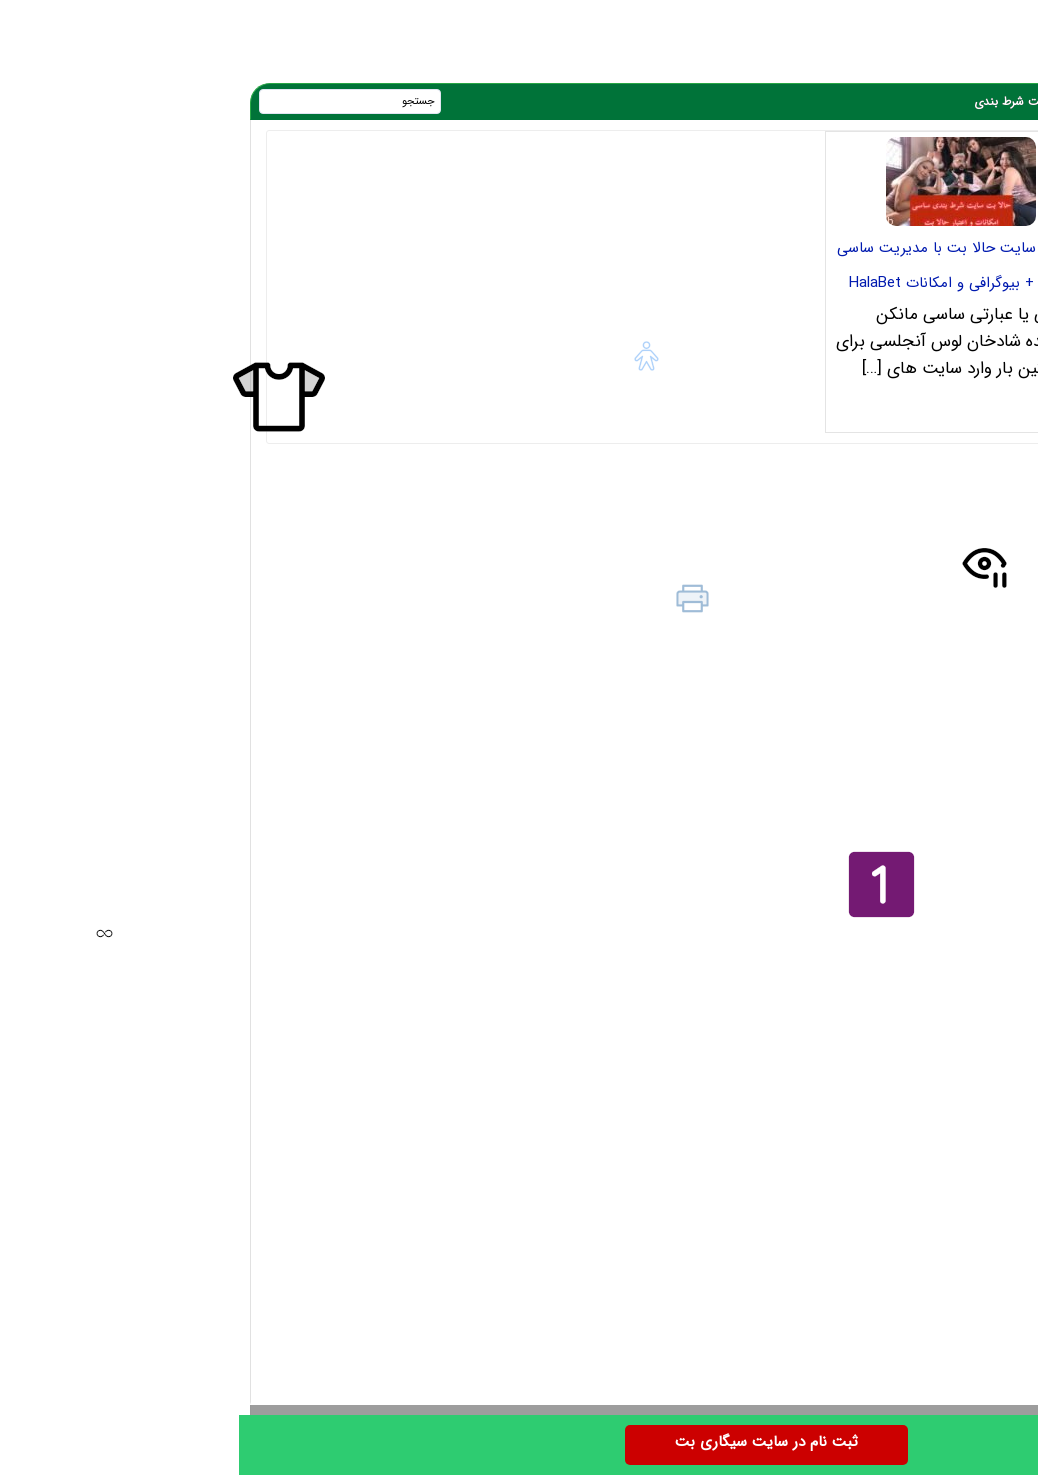 The width and height of the screenshot is (1038, 1475). Describe the element at coordinates (881, 884) in the screenshot. I see `indicates the first step in a sequence or process` at that location.